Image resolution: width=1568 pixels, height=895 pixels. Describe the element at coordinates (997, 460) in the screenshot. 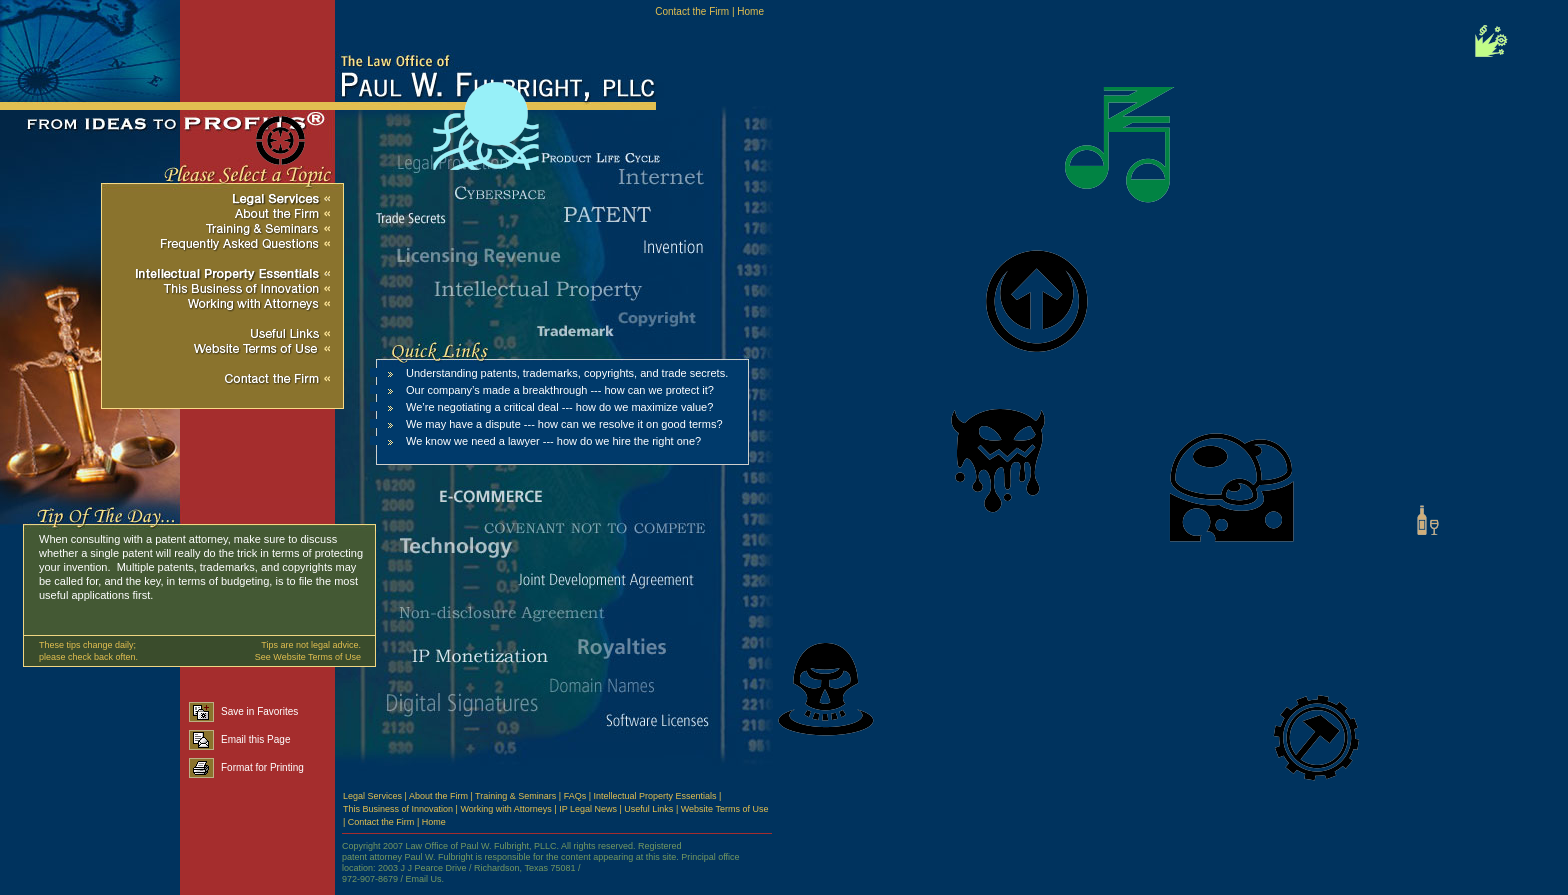

I see `a demon or monster enemy character type` at that location.